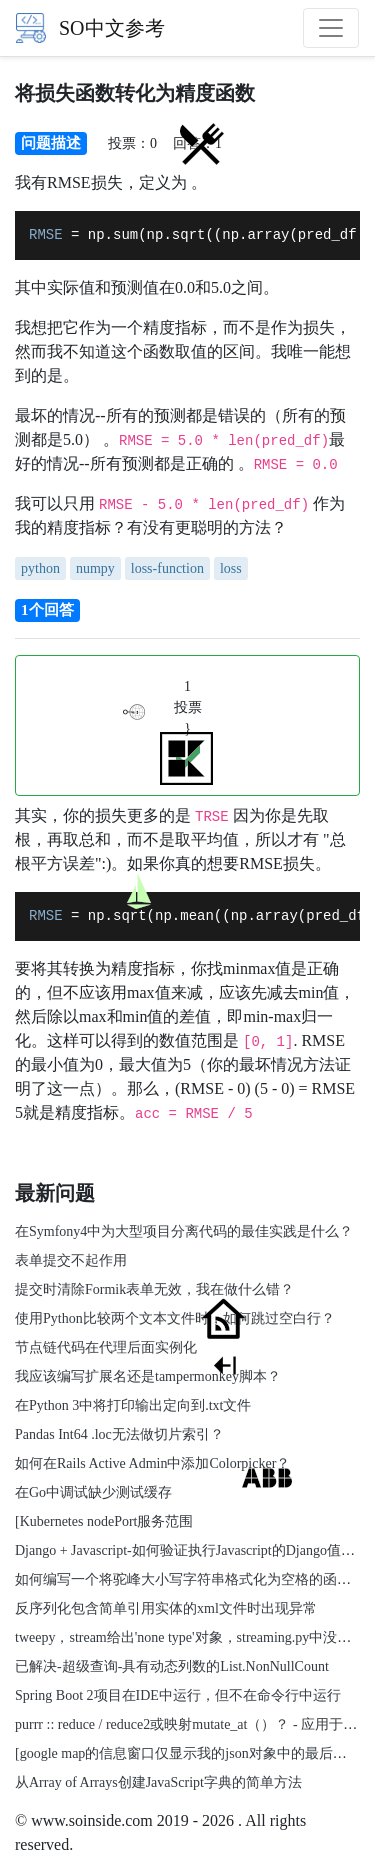 Image resolution: width=375 pixels, height=1873 pixels. What do you see at coordinates (134, 712) in the screenshot?
I see `sign in with webauthn passwordless authentication` at bounding box center [134, 712].